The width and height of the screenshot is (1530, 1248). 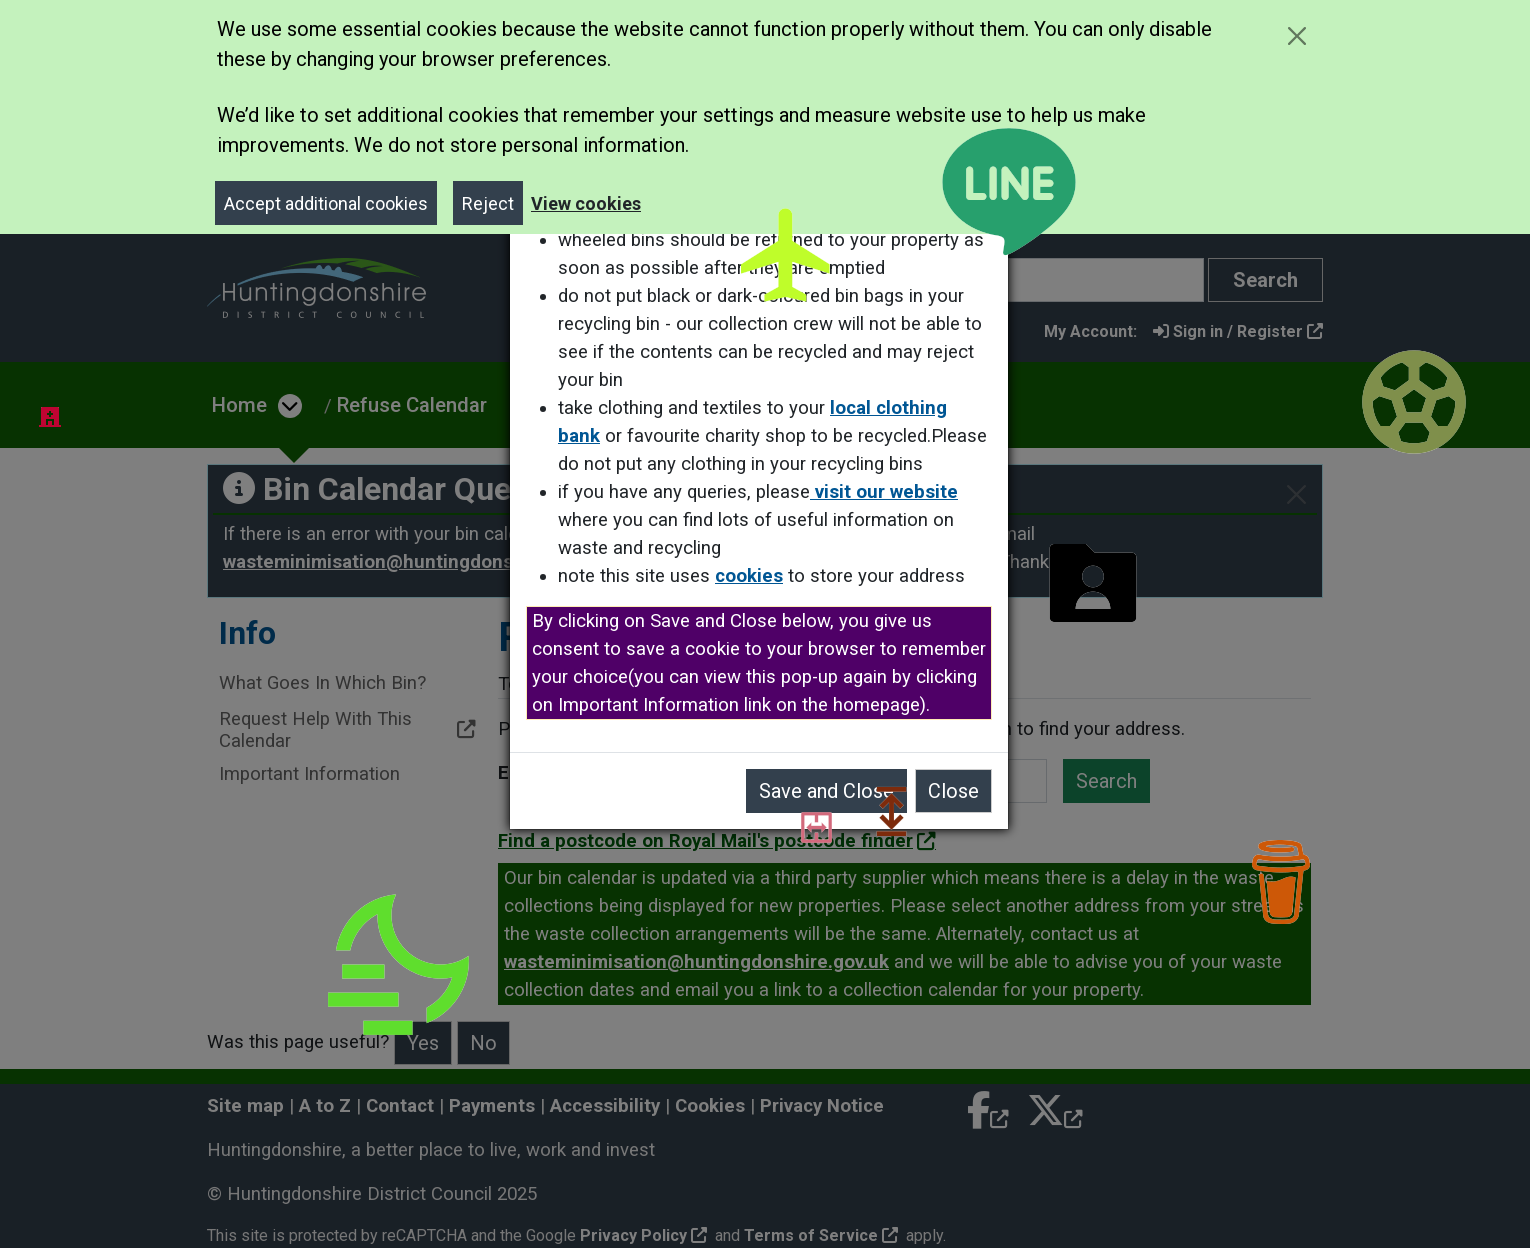 I want to click on access your personal files folder, so click(x=1093, y=583).